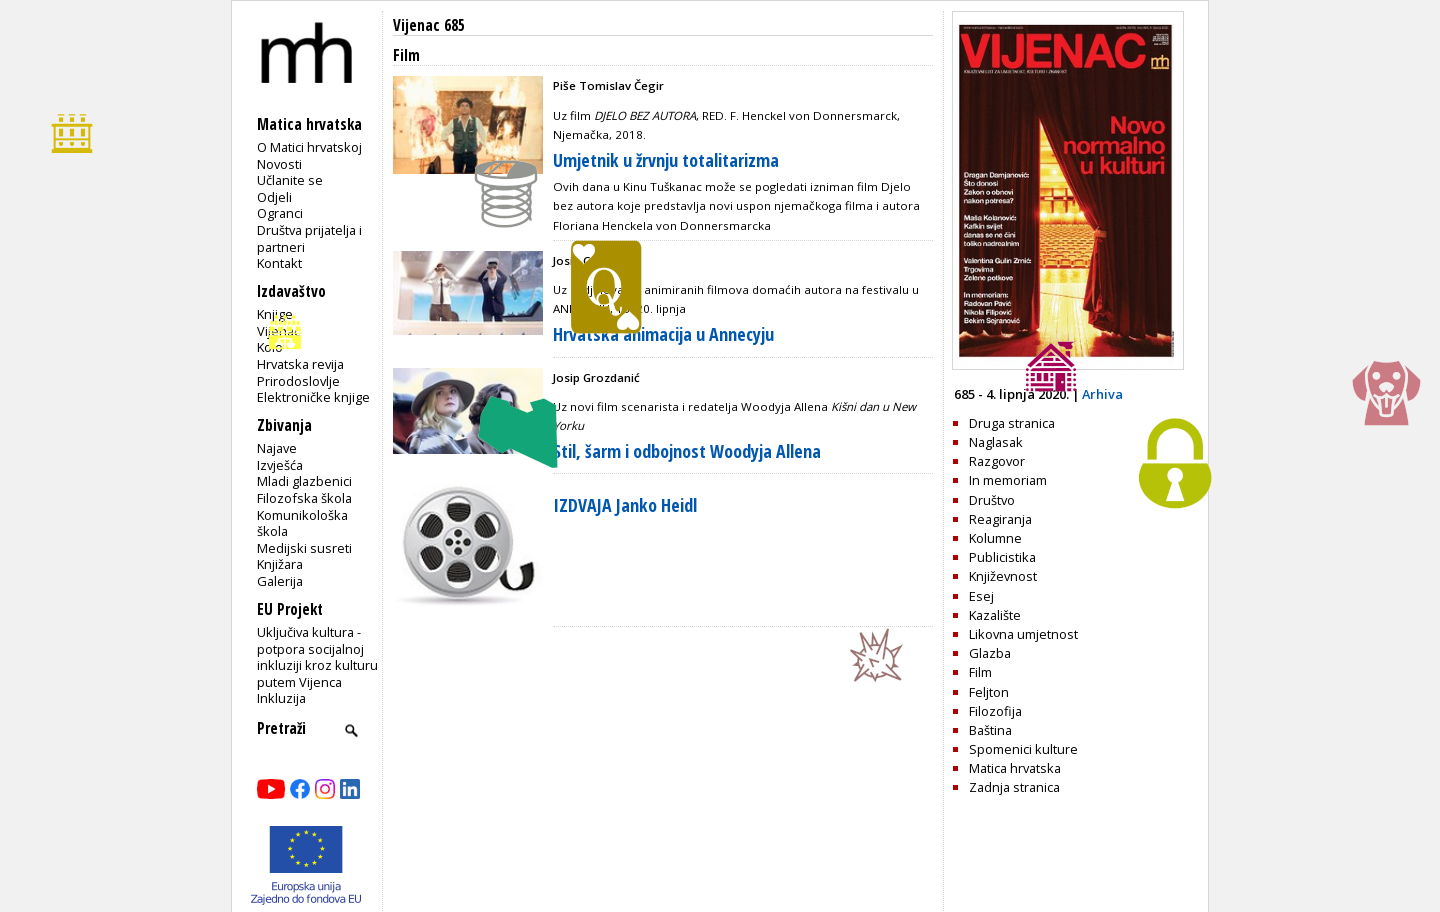 The height and width of the screenshot is (912, 1440). Describe the element at coordinates (1051, 367) in the screenshot. I see `select a cabin or lodge accommodation` at that location.